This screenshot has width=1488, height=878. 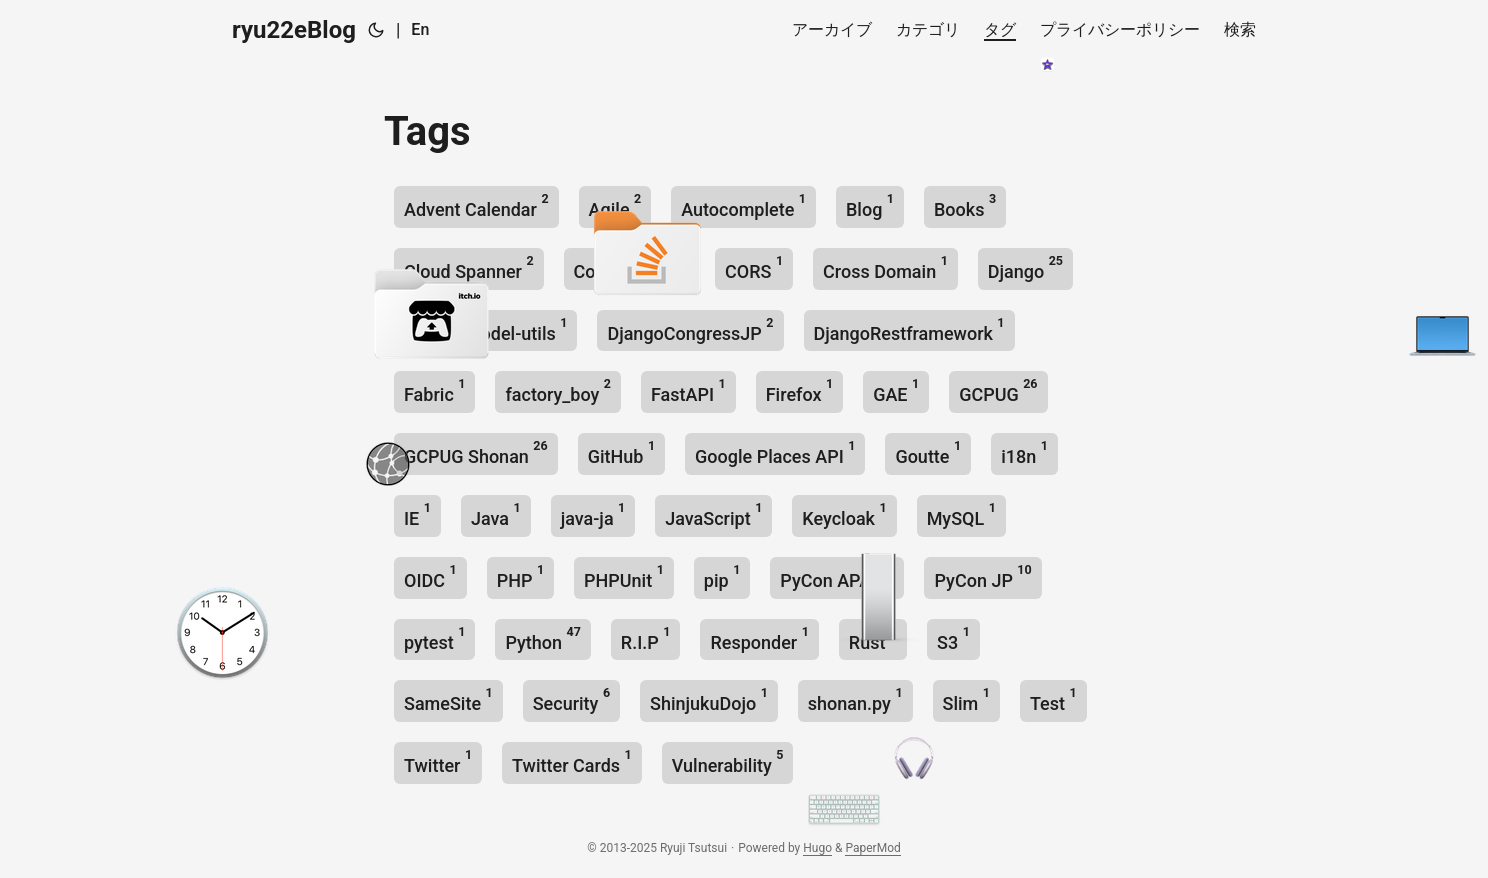 I want to click on open iMovie video editing application, so click(x=1047, y=64).